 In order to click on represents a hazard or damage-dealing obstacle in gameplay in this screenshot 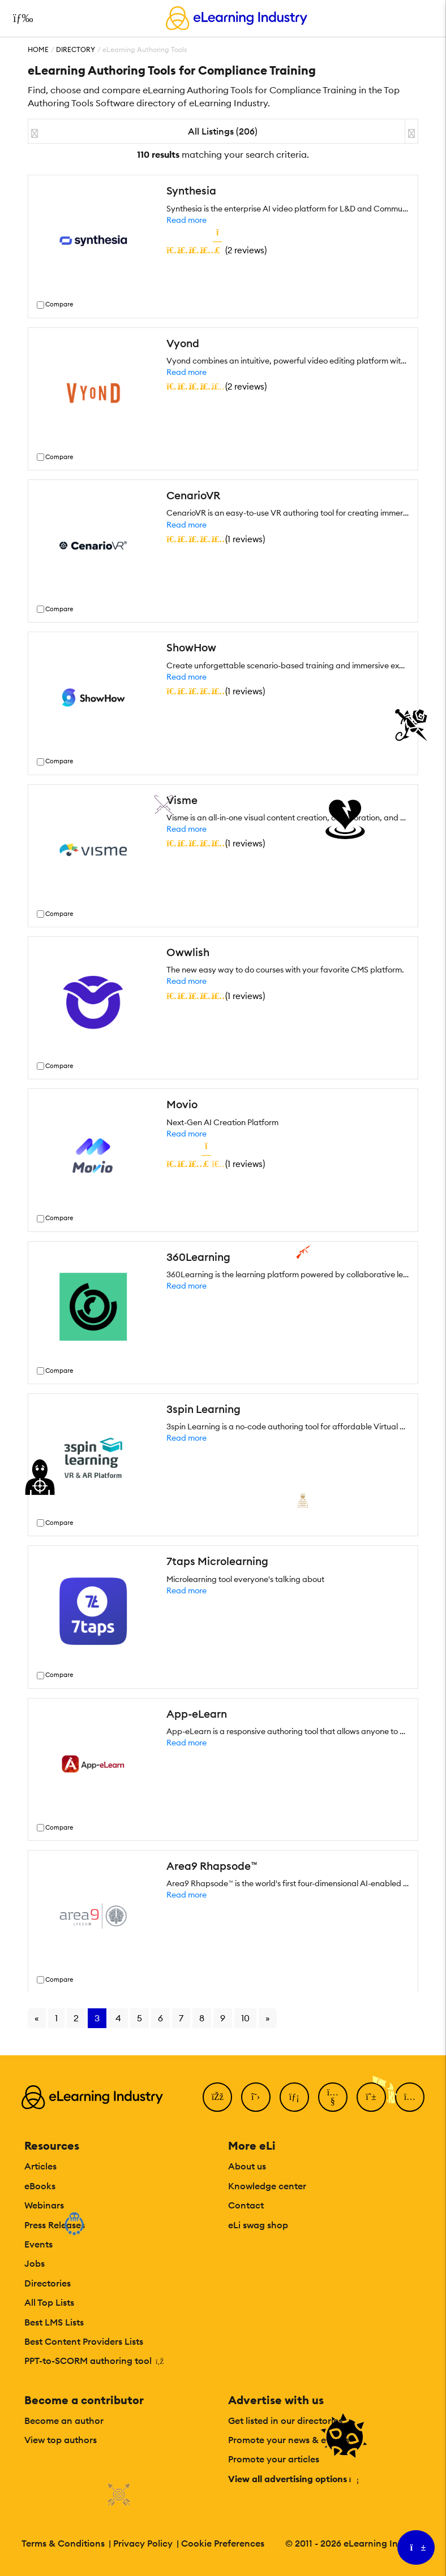, I will do `click(344, 2435)`.